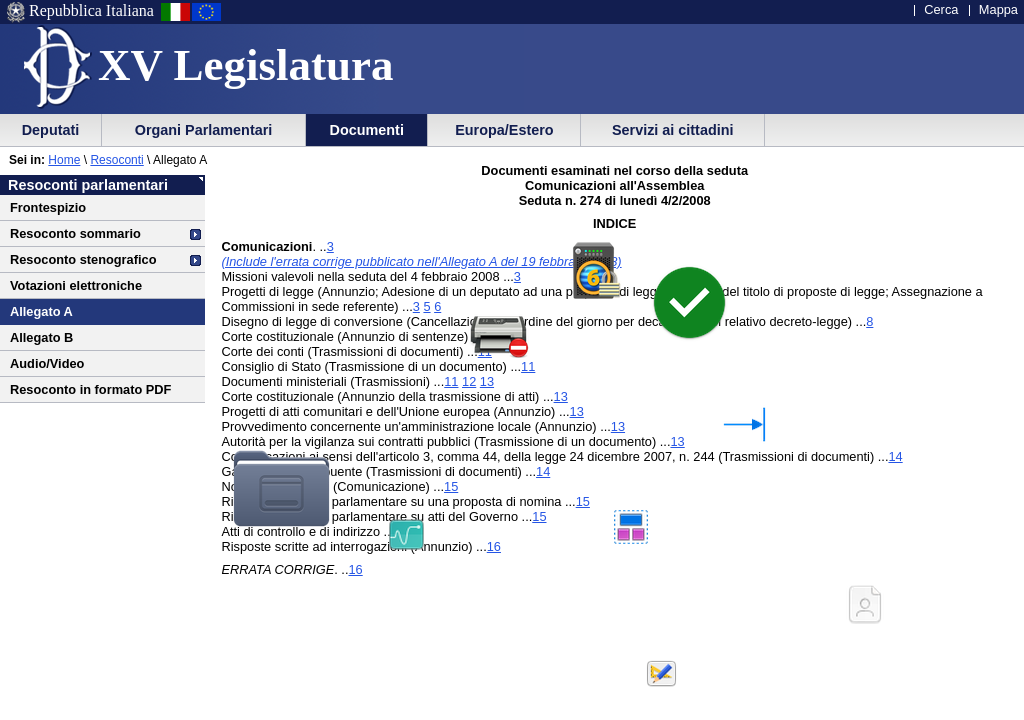 The image size is (1024, 720). What do you see at coordinates (689, 302) in the screenshot?
I see `mark item as complete or approved` at bounding box center [689, 302].